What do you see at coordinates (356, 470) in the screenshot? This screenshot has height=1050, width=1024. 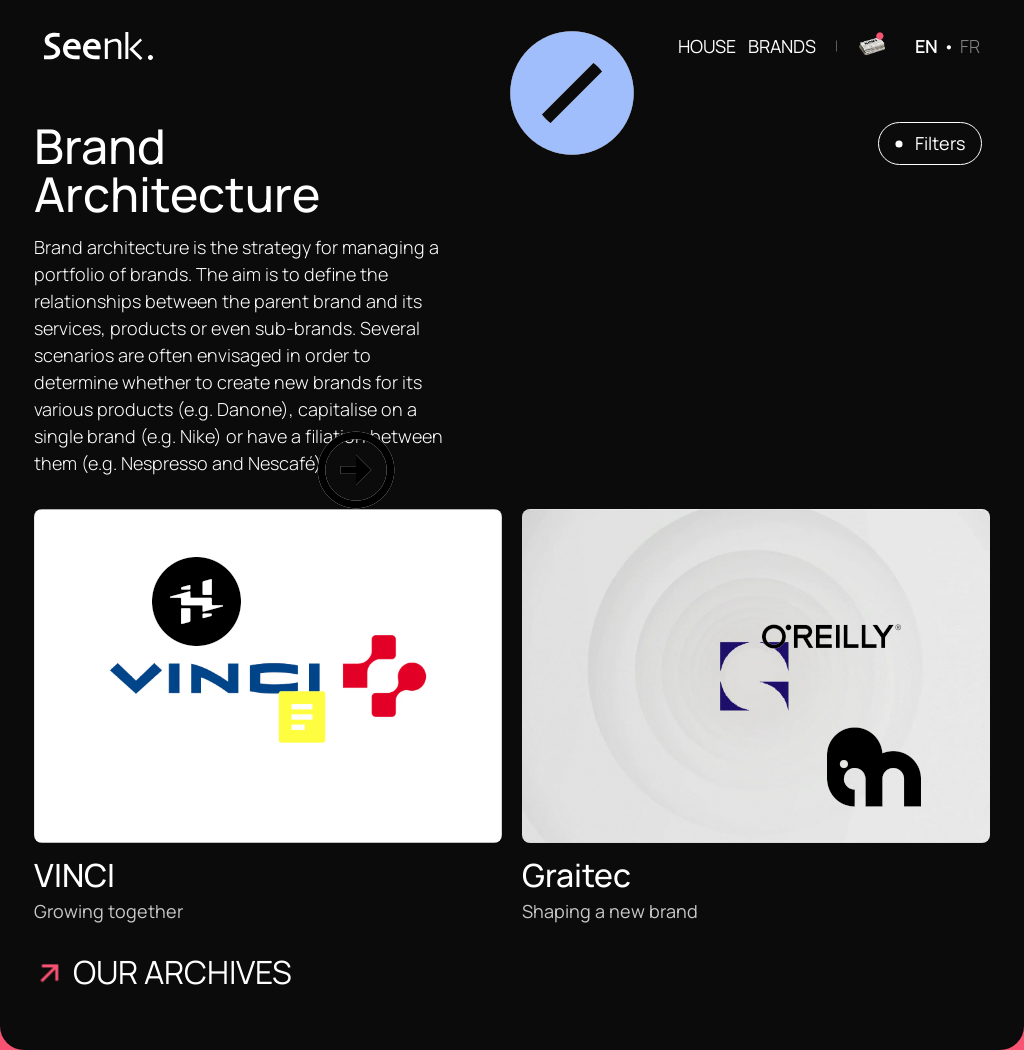 I see `proceed to the next step` at bounding box center [356, 470].